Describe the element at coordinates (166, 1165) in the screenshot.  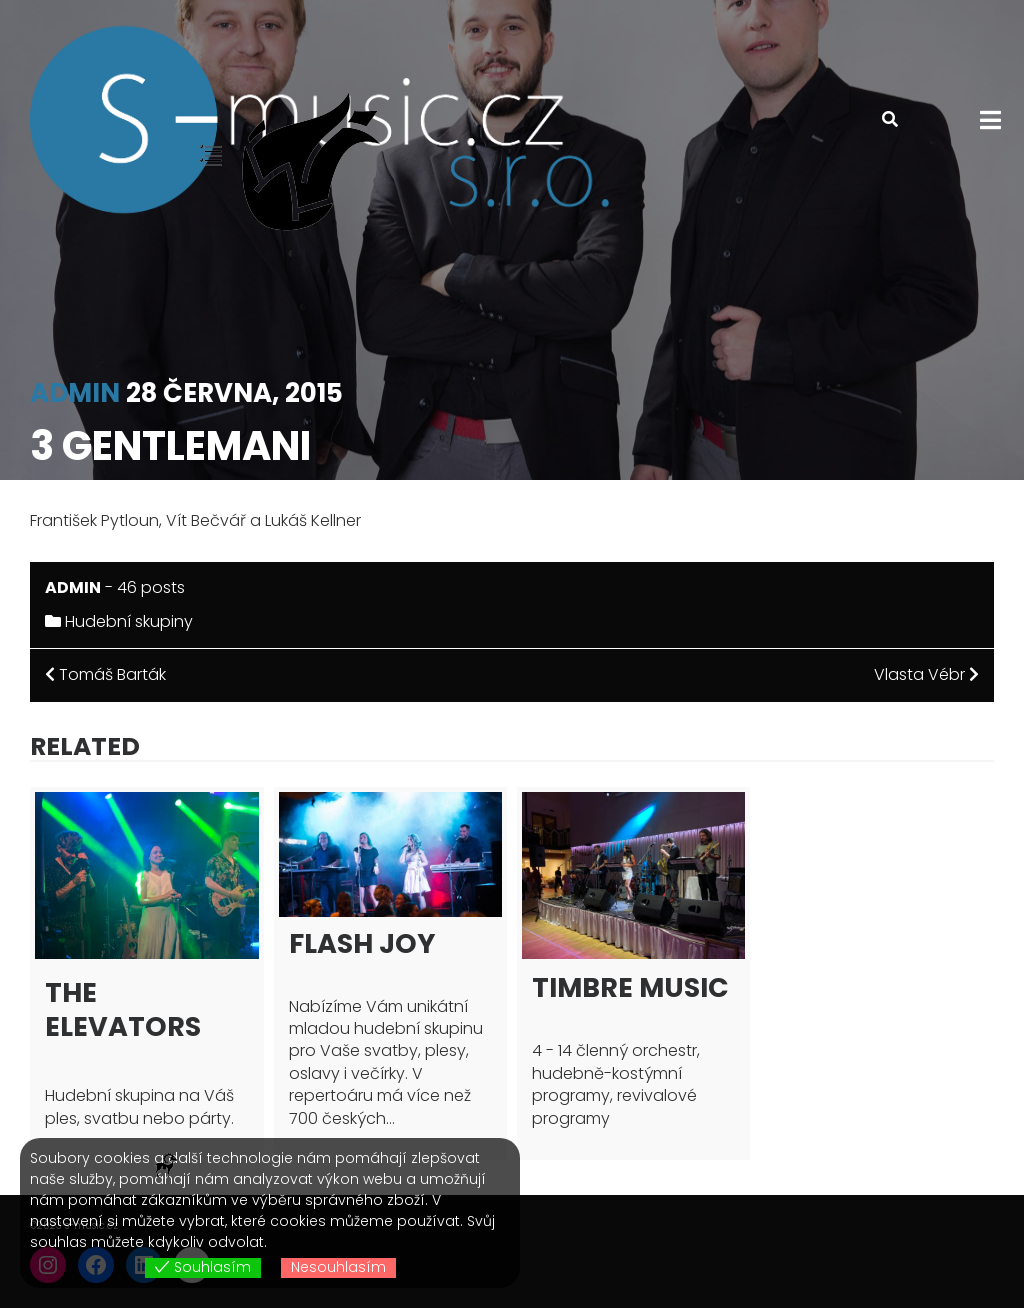
I see `represents the Aries zodiac sign` at that location.